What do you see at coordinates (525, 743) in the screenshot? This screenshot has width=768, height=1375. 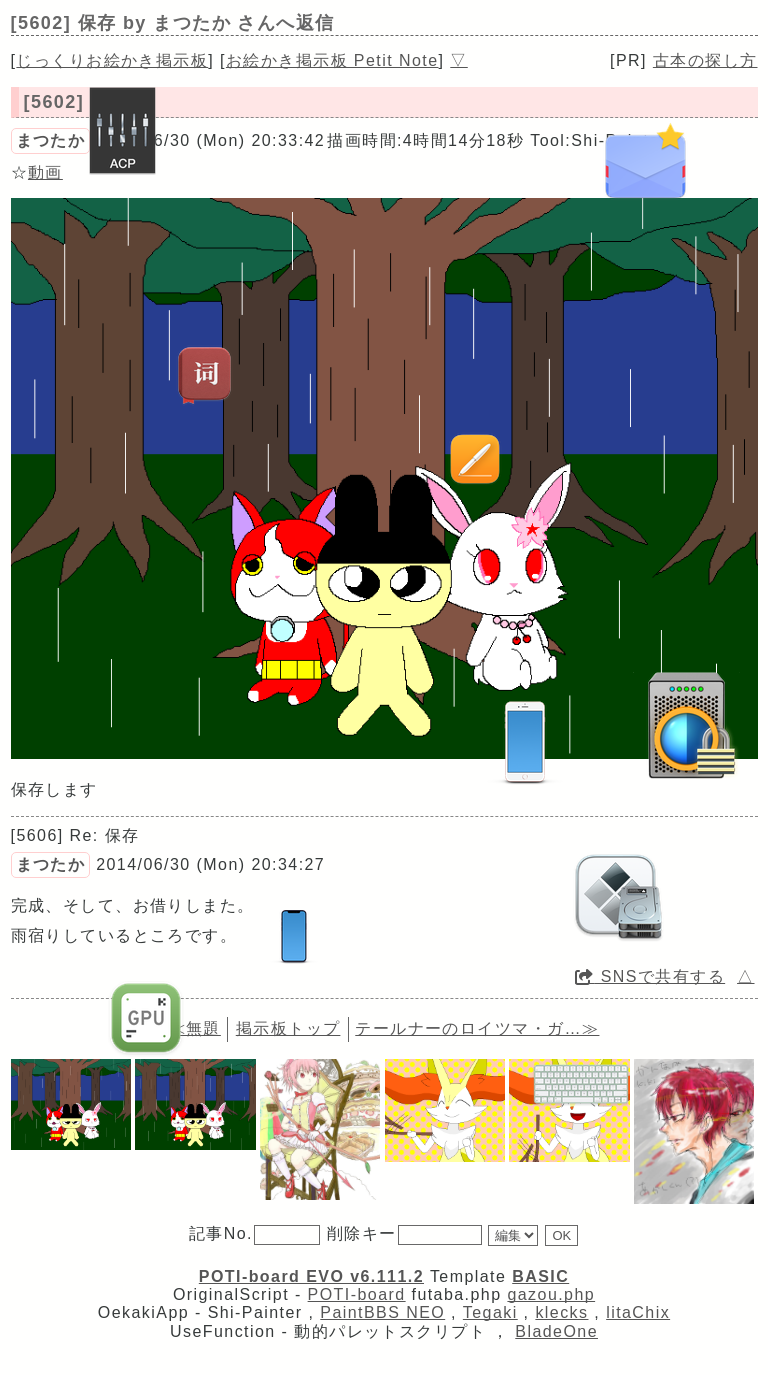 I see `iPhone 7 Plus device icon` at bounding box center [525, 743].